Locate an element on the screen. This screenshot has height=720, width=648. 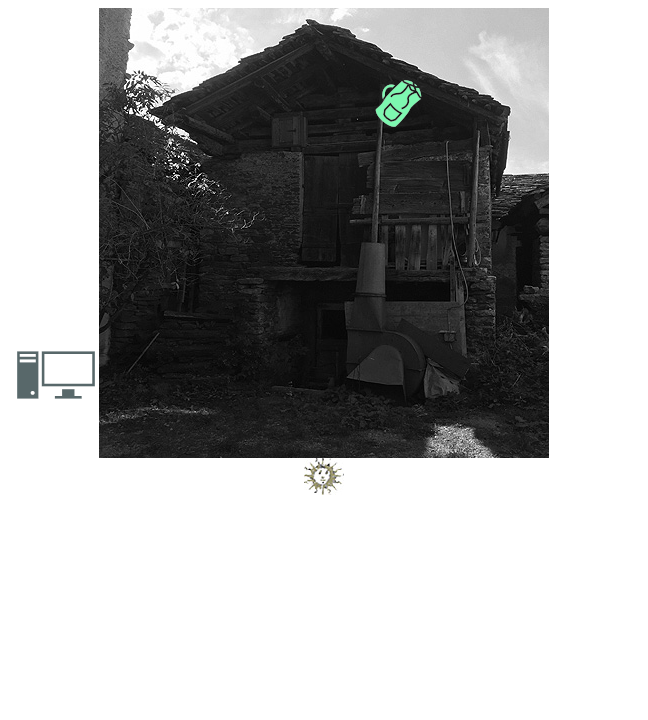
access desktop or PC gaming mode is located at coordinates (56, 375).